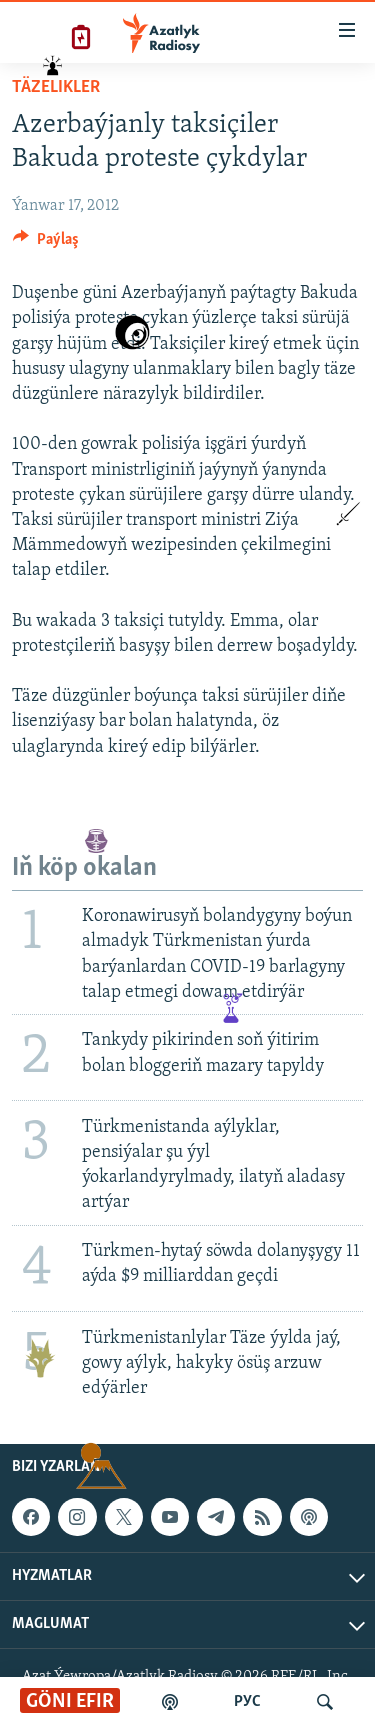 This screenshot has height=1727, width=375. What do you see at coordinates (52, 65) in the screenshot?
I see `indicates a headache or migraine condition` at bounding box center [52, 65].